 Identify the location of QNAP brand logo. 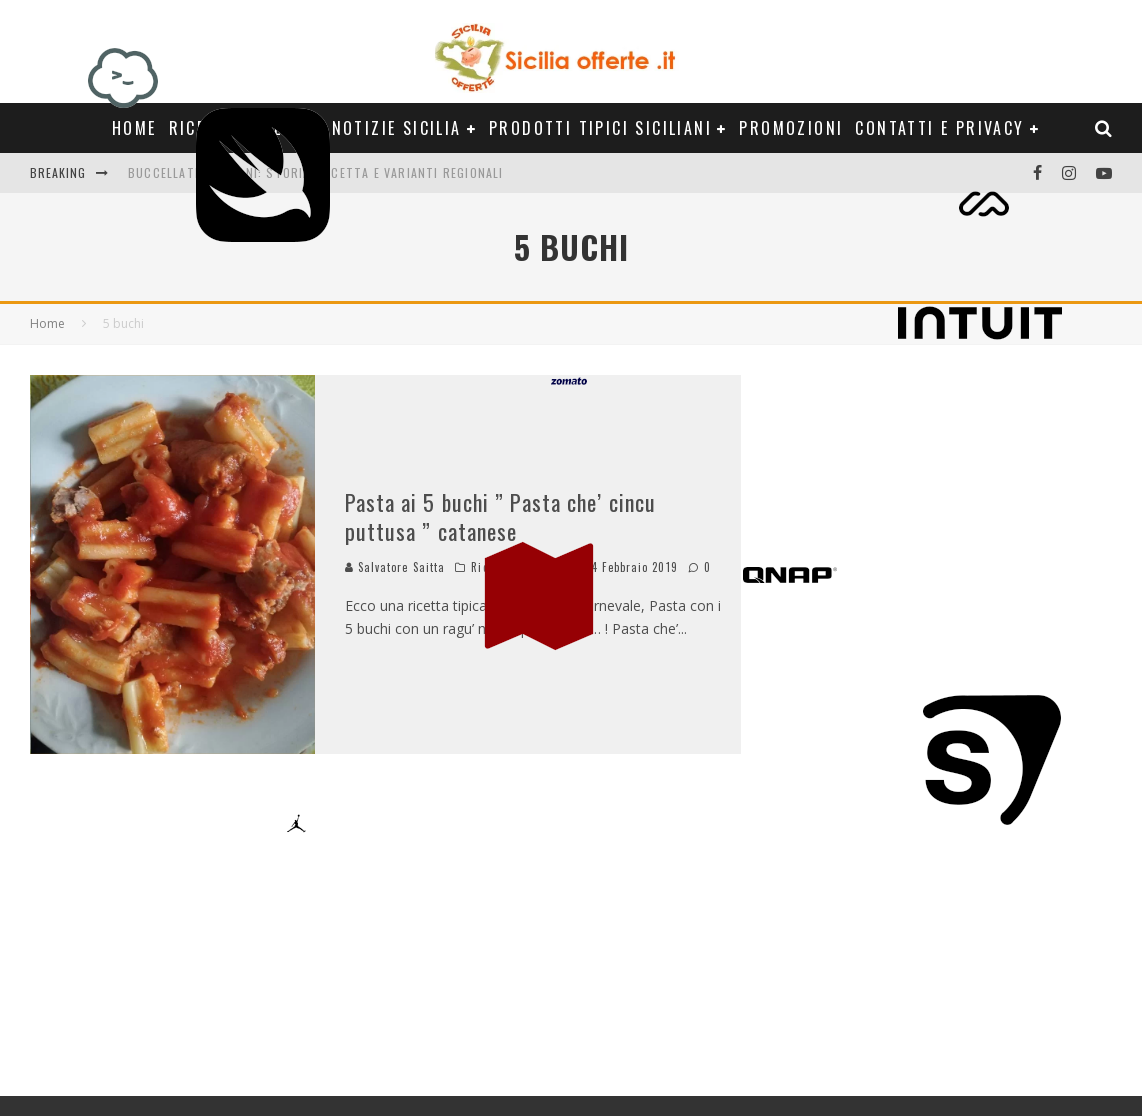
(790, 575).